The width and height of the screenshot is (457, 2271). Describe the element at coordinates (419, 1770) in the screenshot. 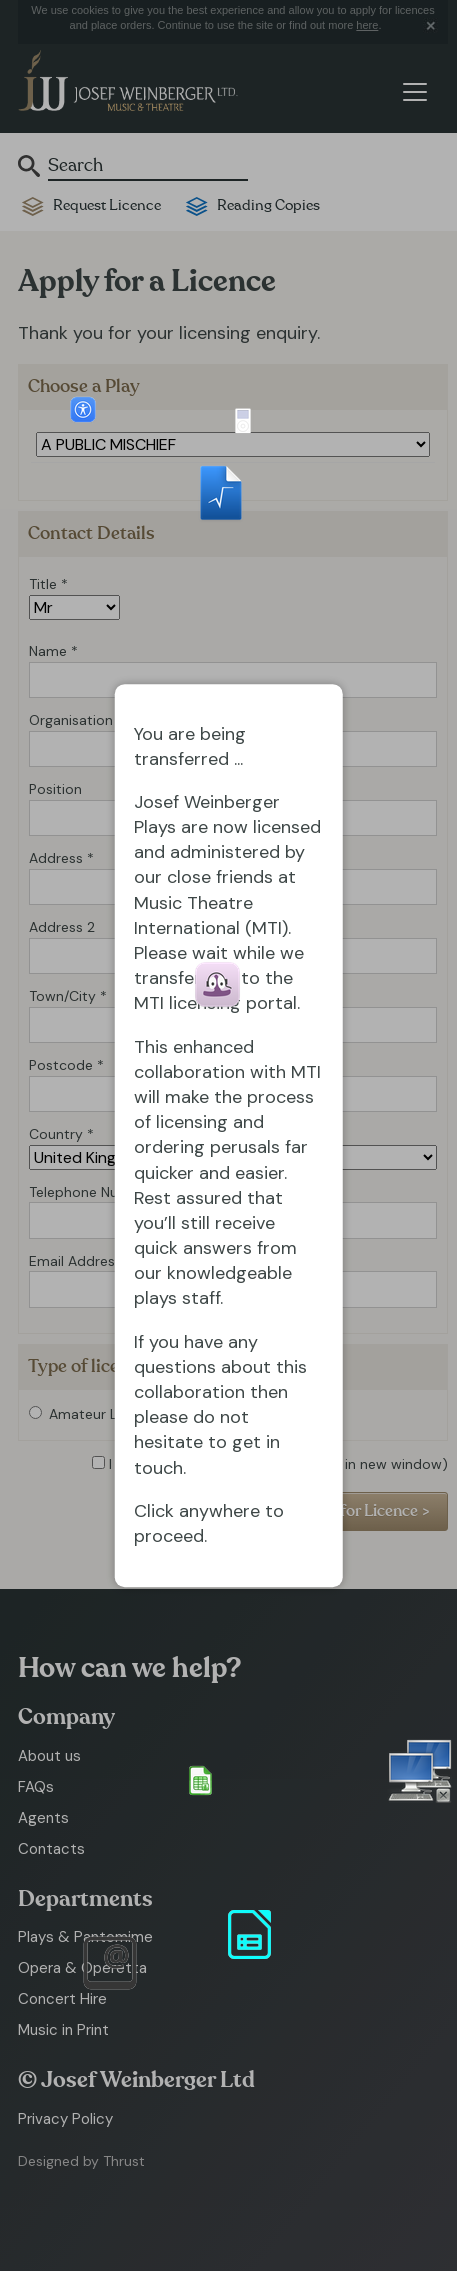

I see `indicates no network connection available` at that location.